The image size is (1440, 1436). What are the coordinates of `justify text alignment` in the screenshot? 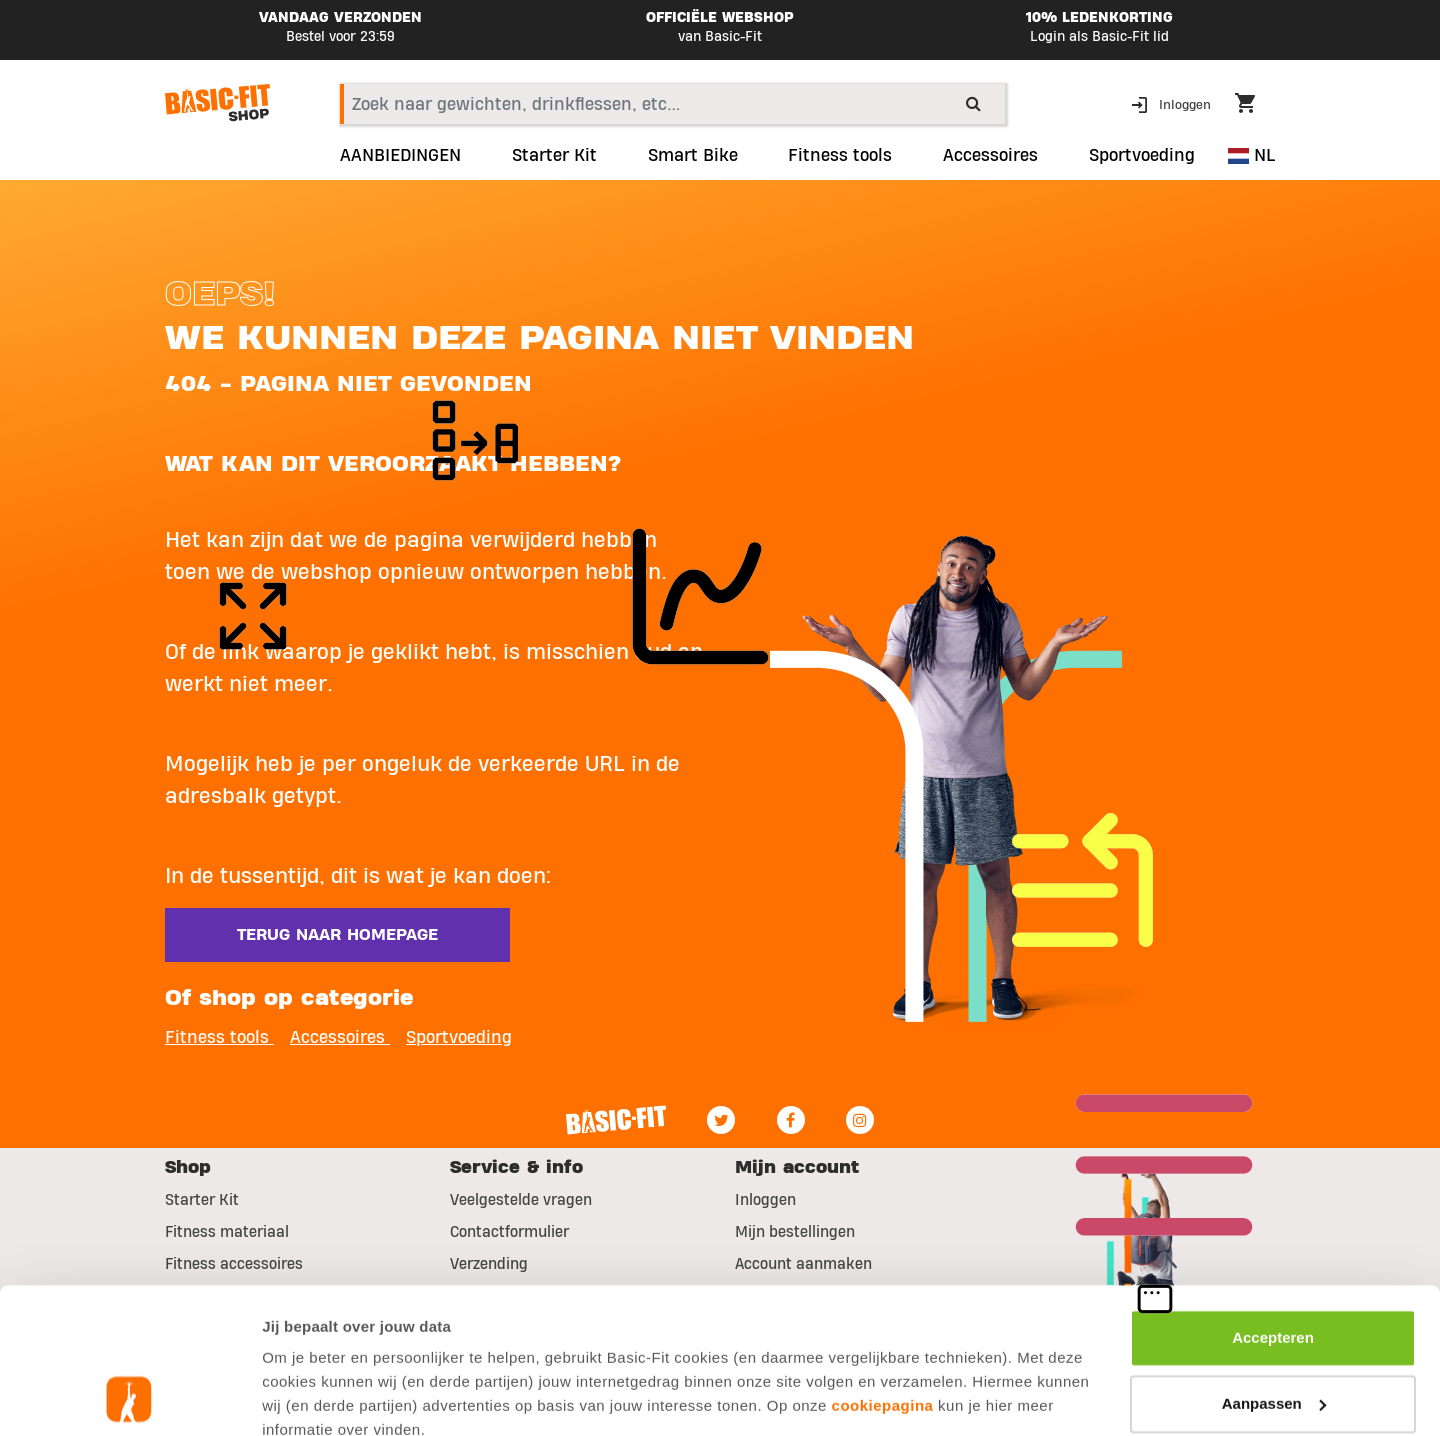 It's located at (1164, 1165).